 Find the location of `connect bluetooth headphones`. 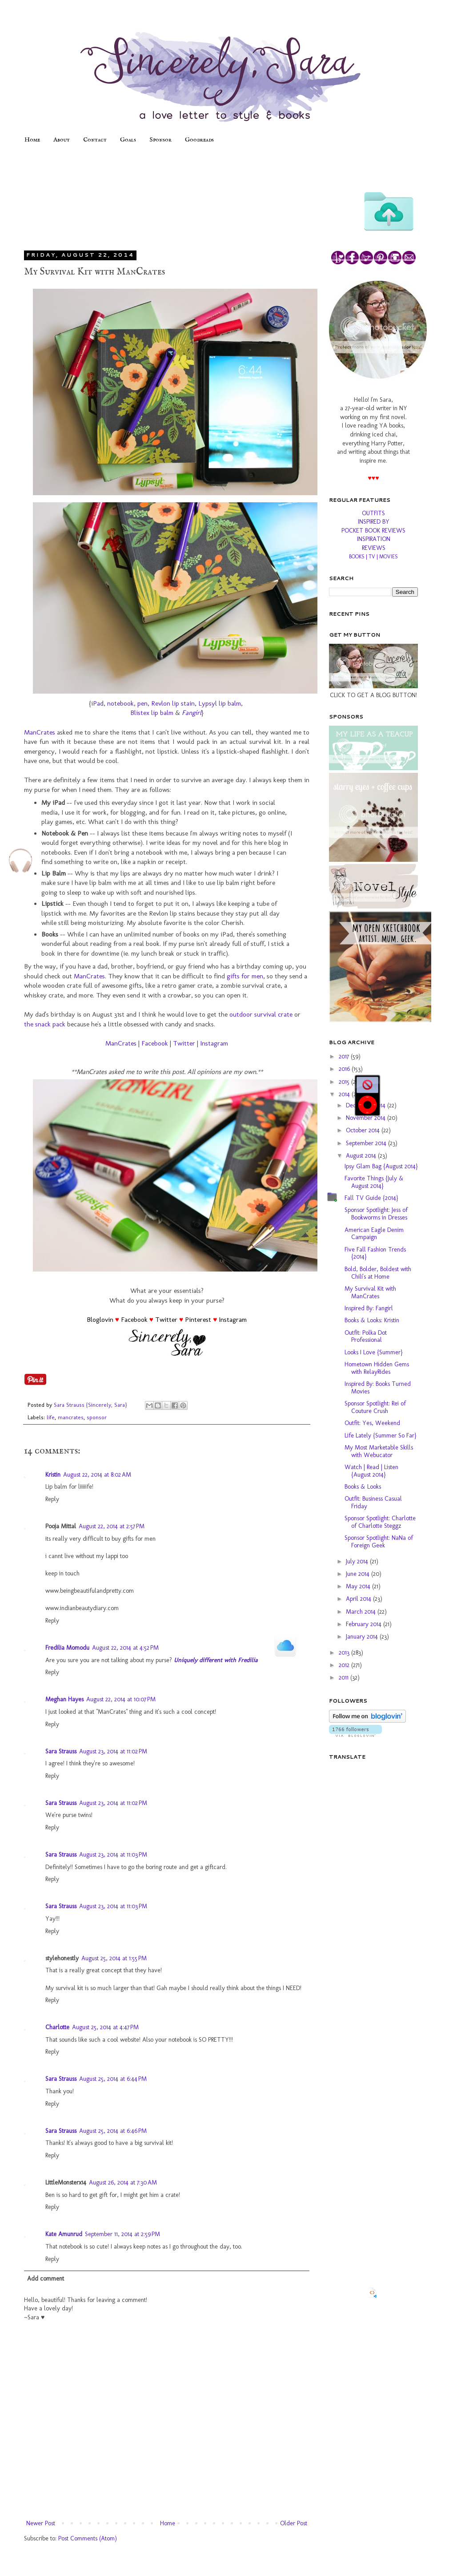

connect bluetooth headphones is located at coordinates (20, 861).